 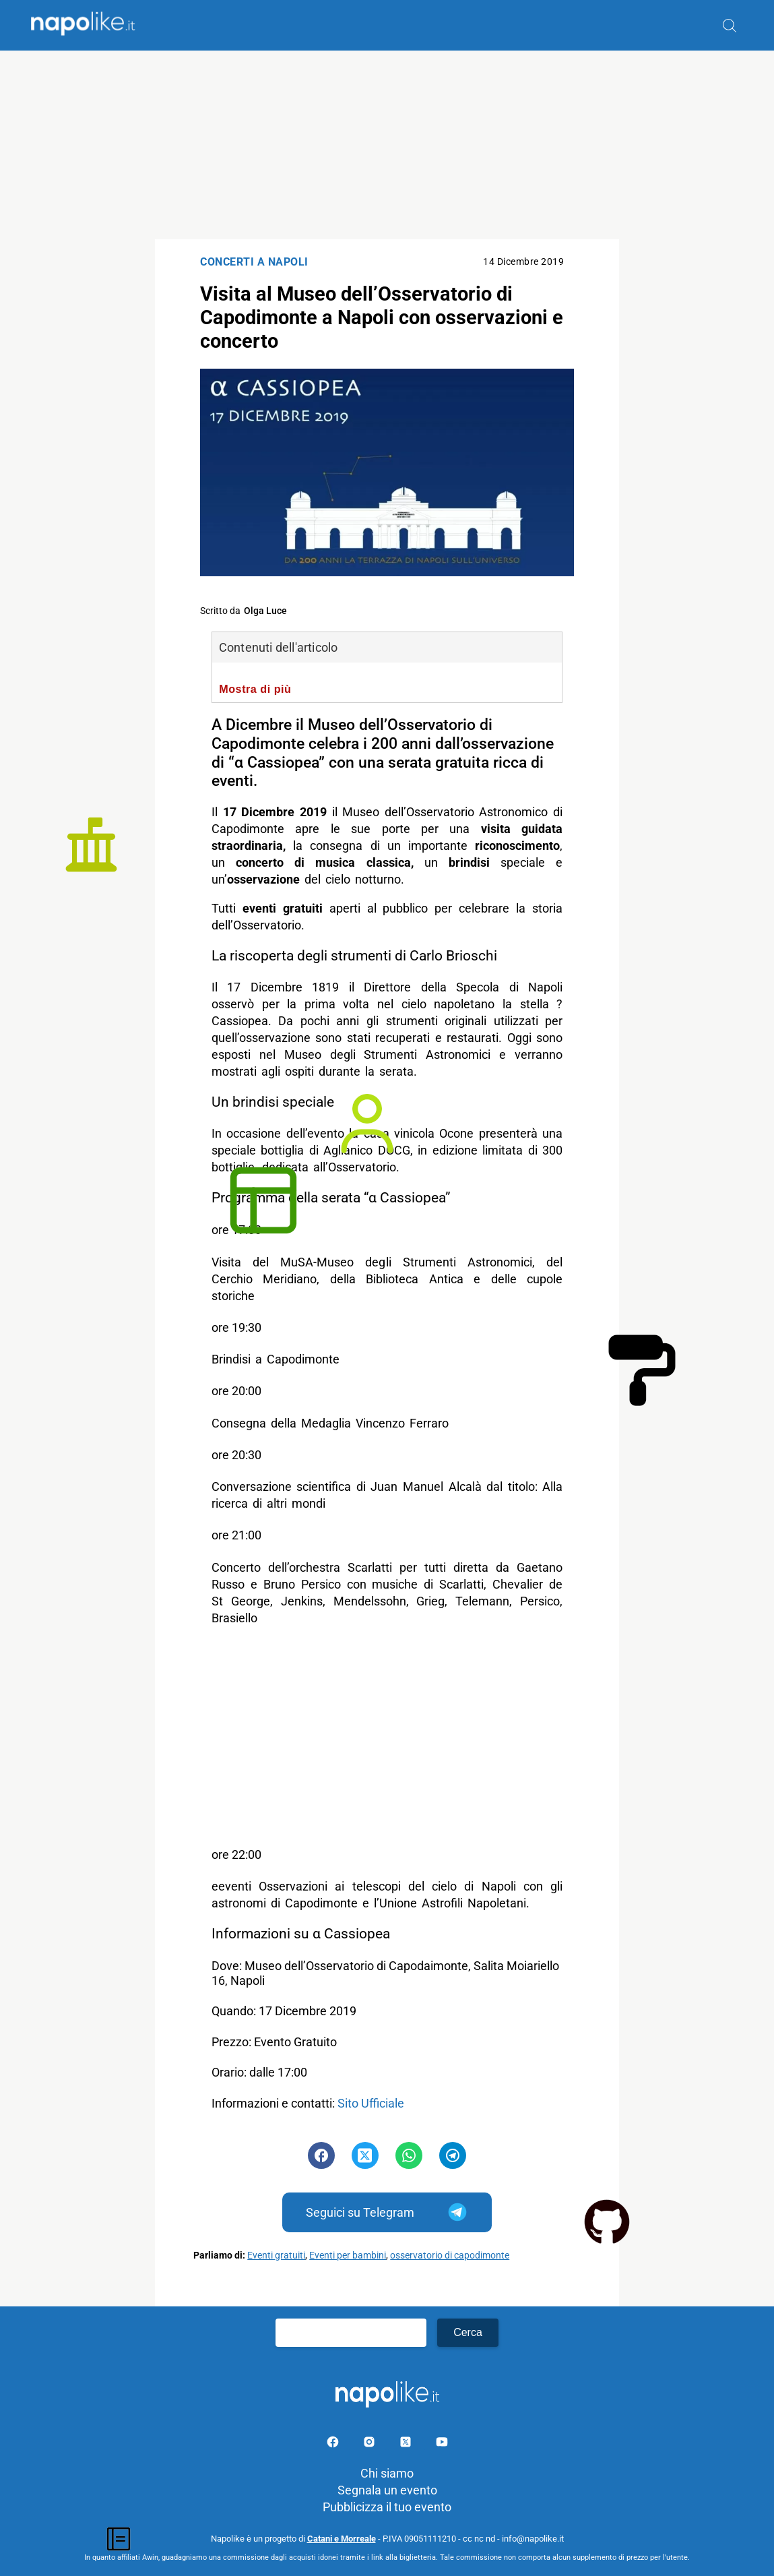 I want to click on customize theme or appearance settings, so click(x=642, y=1368).